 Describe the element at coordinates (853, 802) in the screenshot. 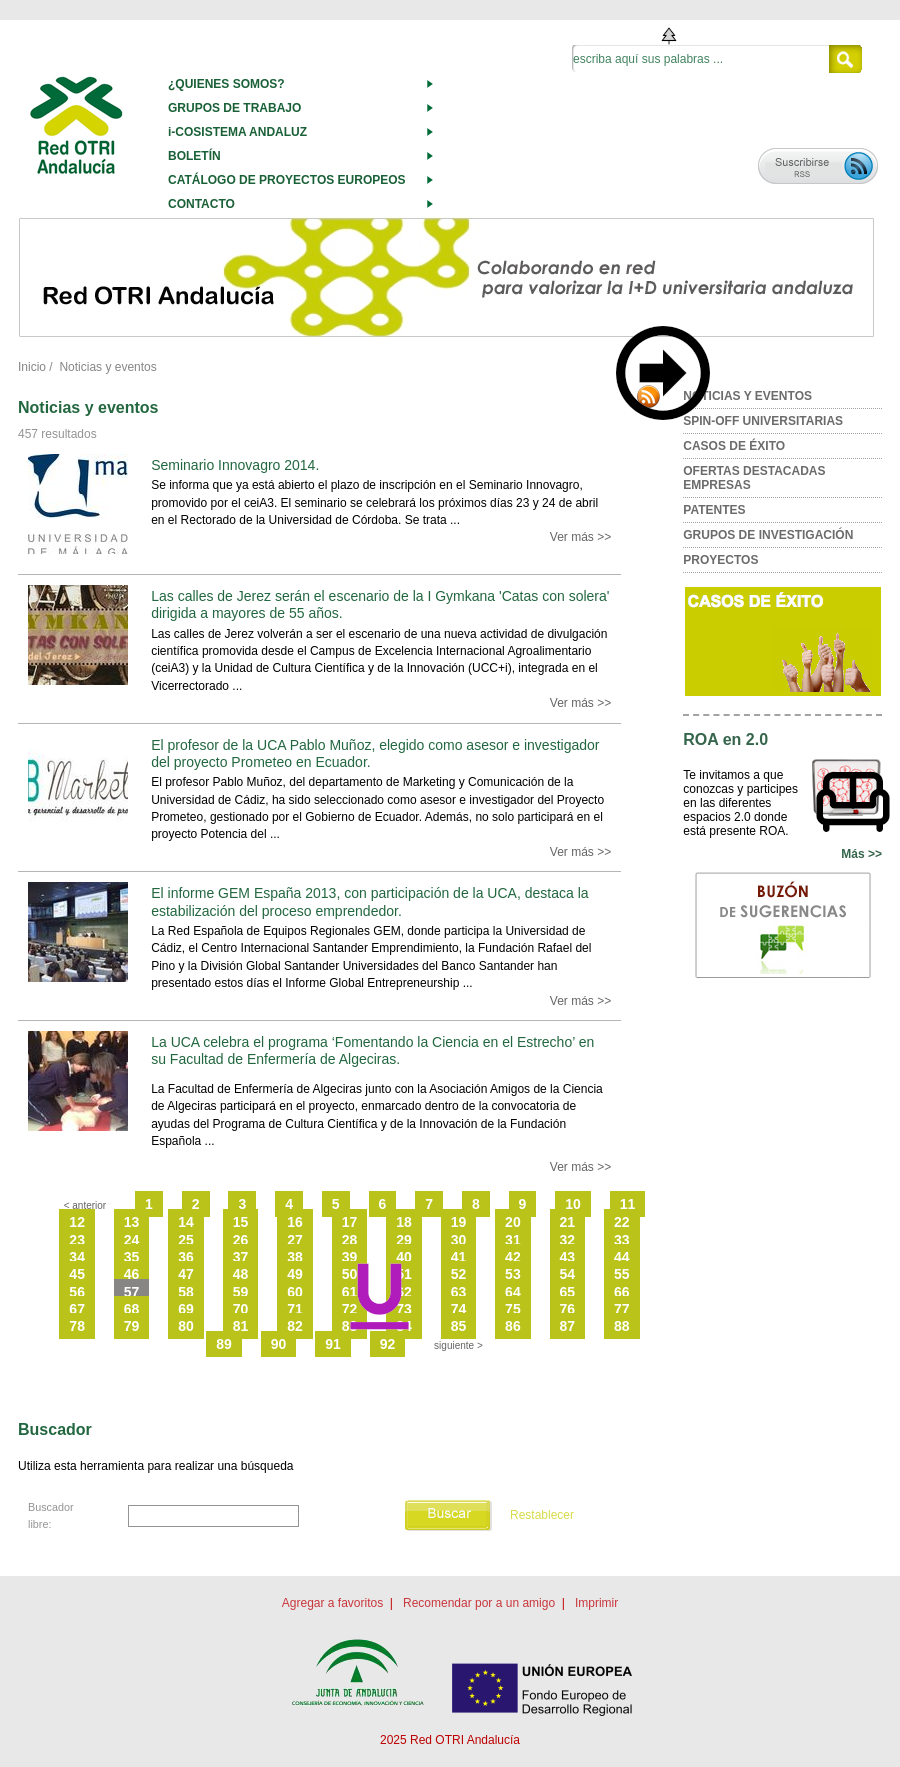

I see `browse furniture or home decor items` at that location.